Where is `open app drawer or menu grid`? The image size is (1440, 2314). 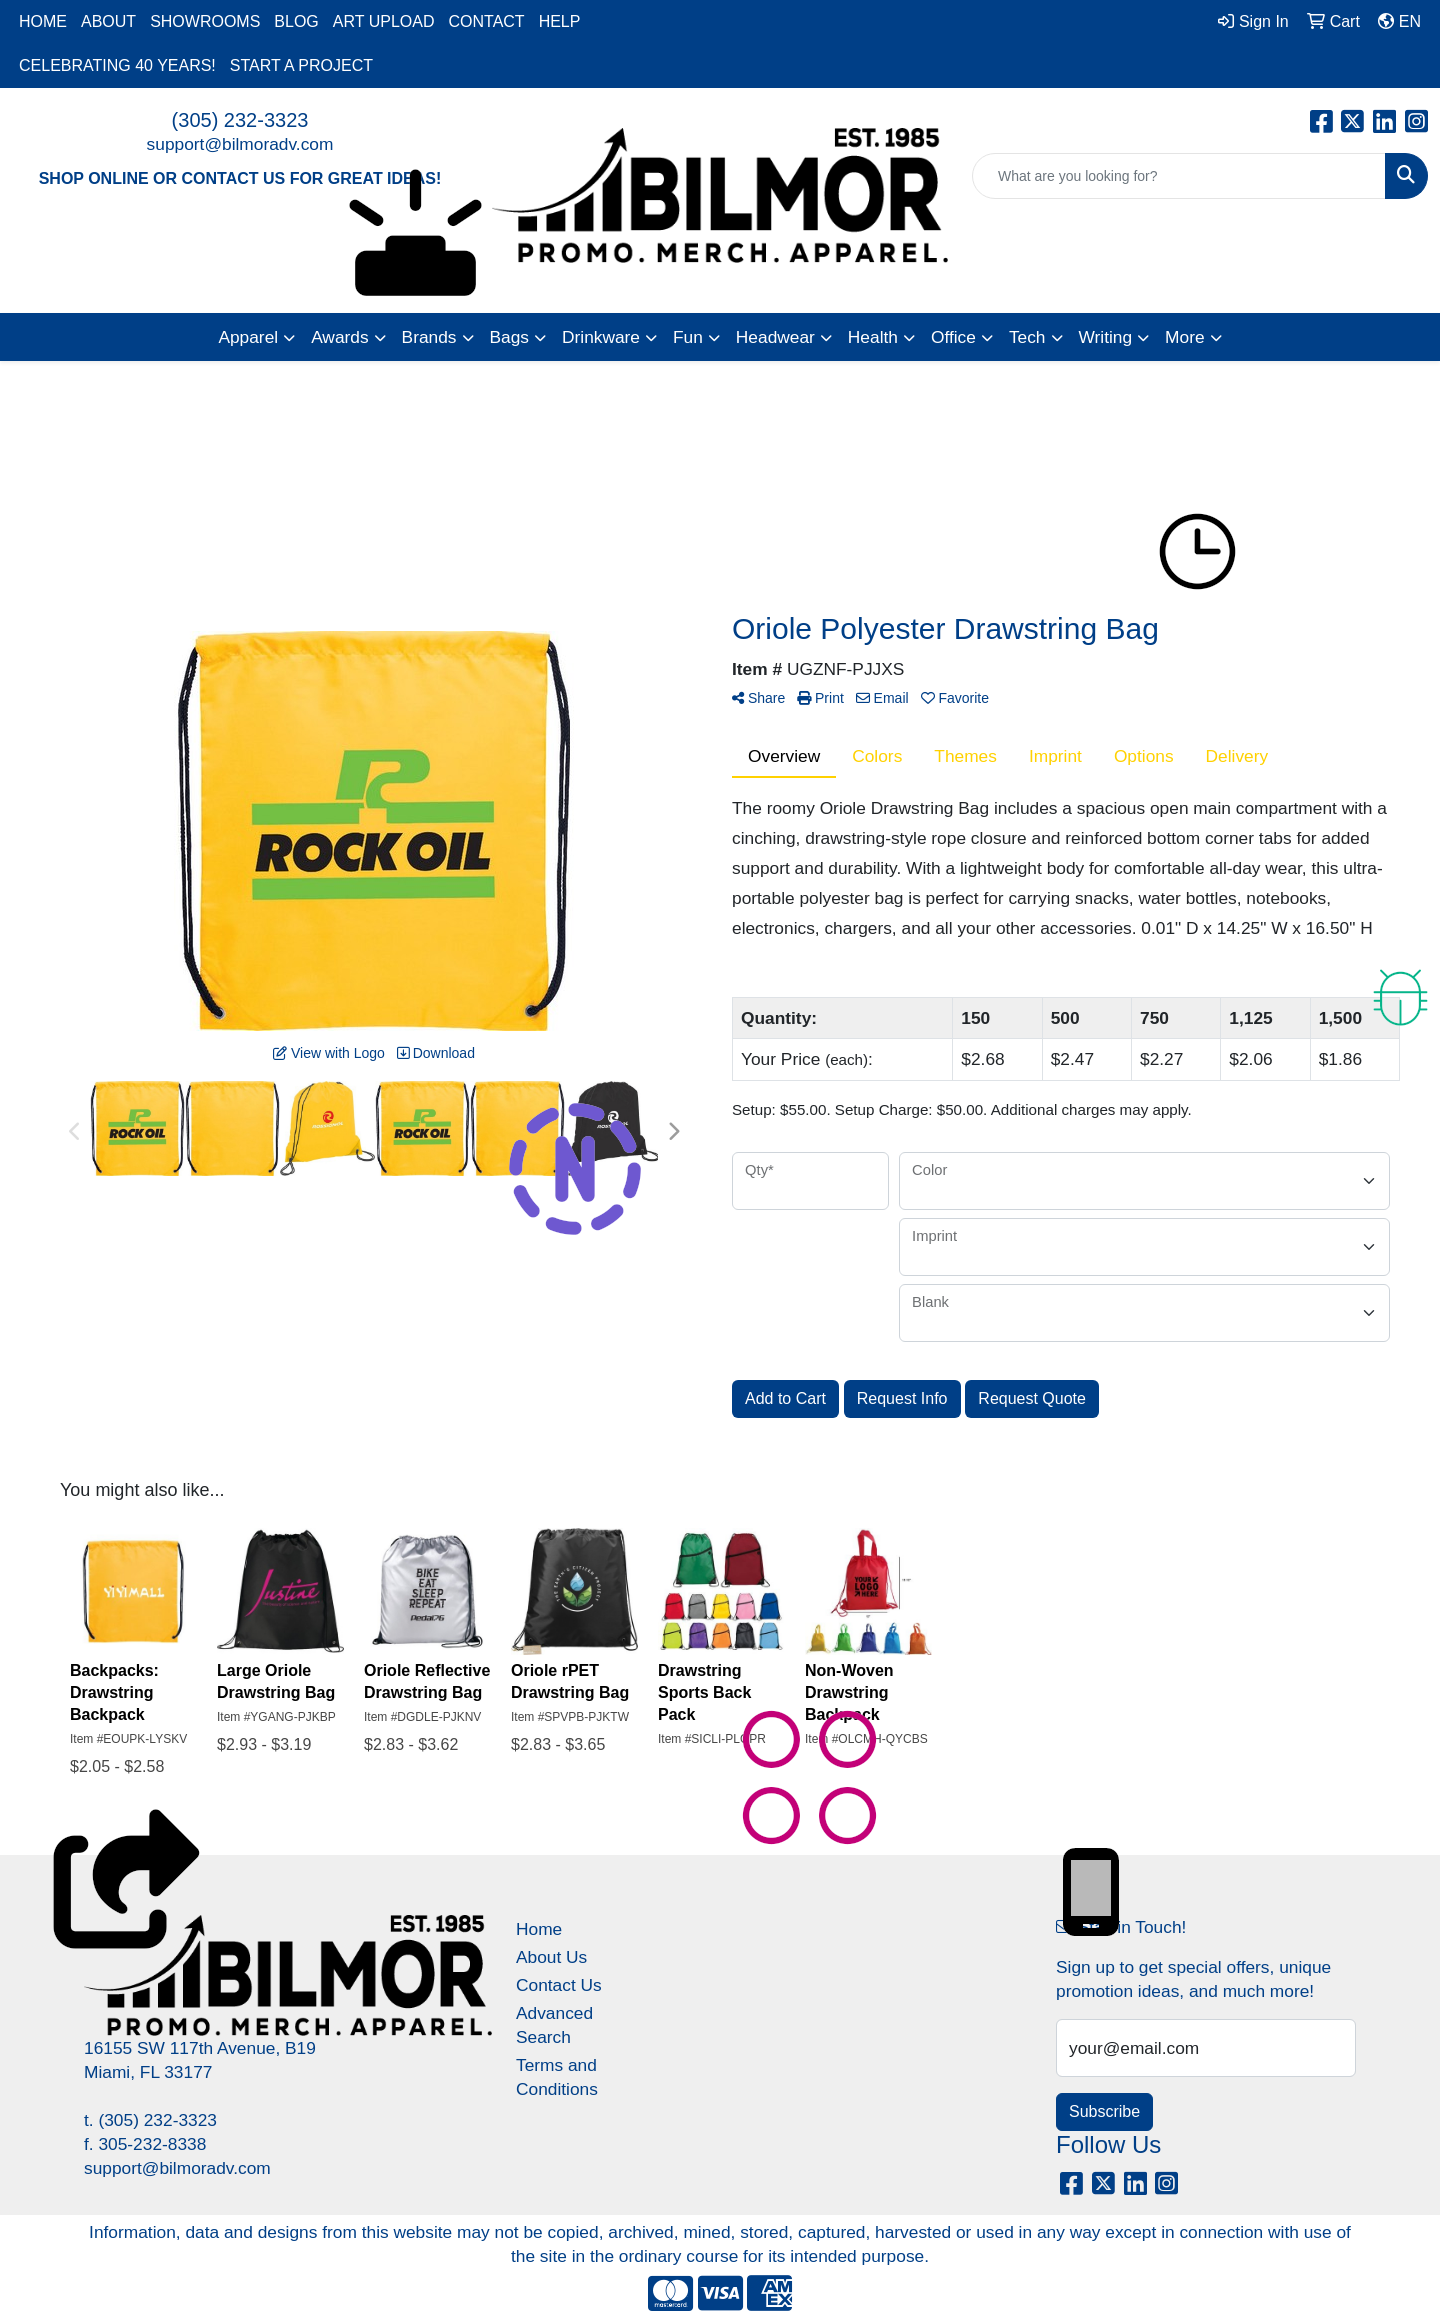 open app drawer or menu grid is located at coordinates (809, 1777).